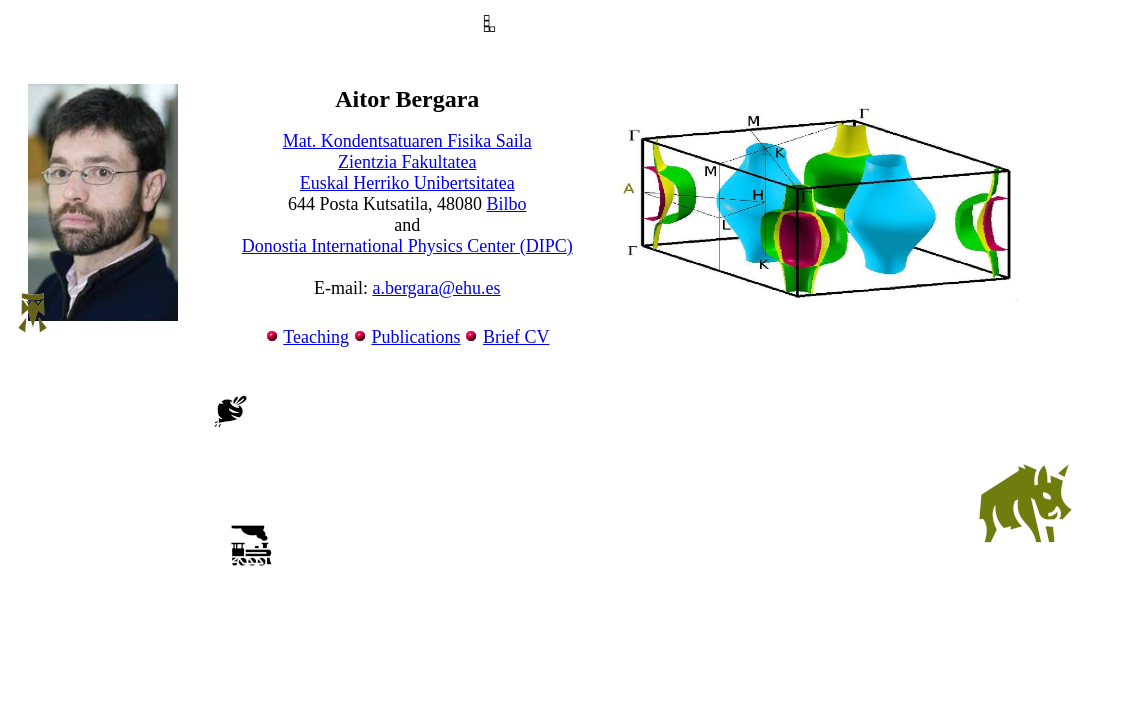 This screenshot has width=1122, height=720. Describe the element at coordinates (230, 411) in the screenshot. I see `indicates beet or root vegetable ingredient` at that location.